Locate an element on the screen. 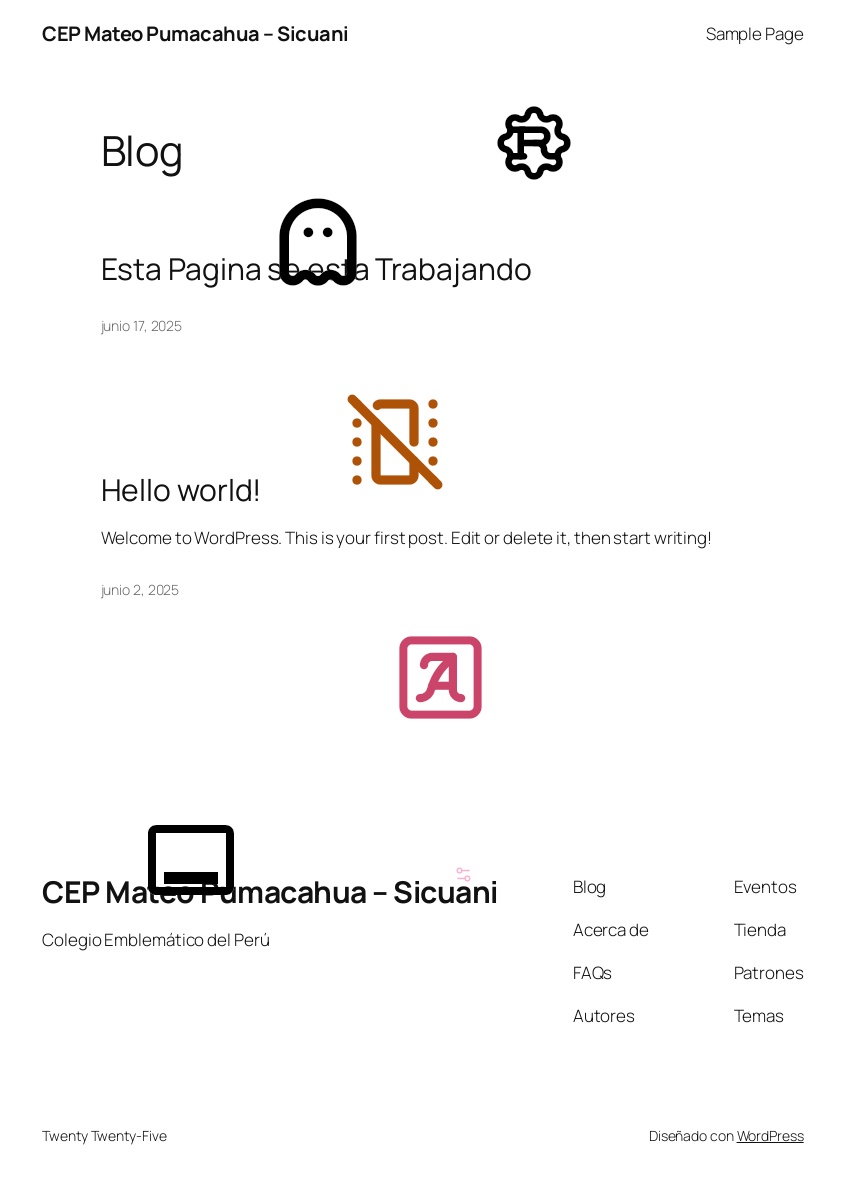  view video player controls or bottom action bar is located at coordinates (191, 860).